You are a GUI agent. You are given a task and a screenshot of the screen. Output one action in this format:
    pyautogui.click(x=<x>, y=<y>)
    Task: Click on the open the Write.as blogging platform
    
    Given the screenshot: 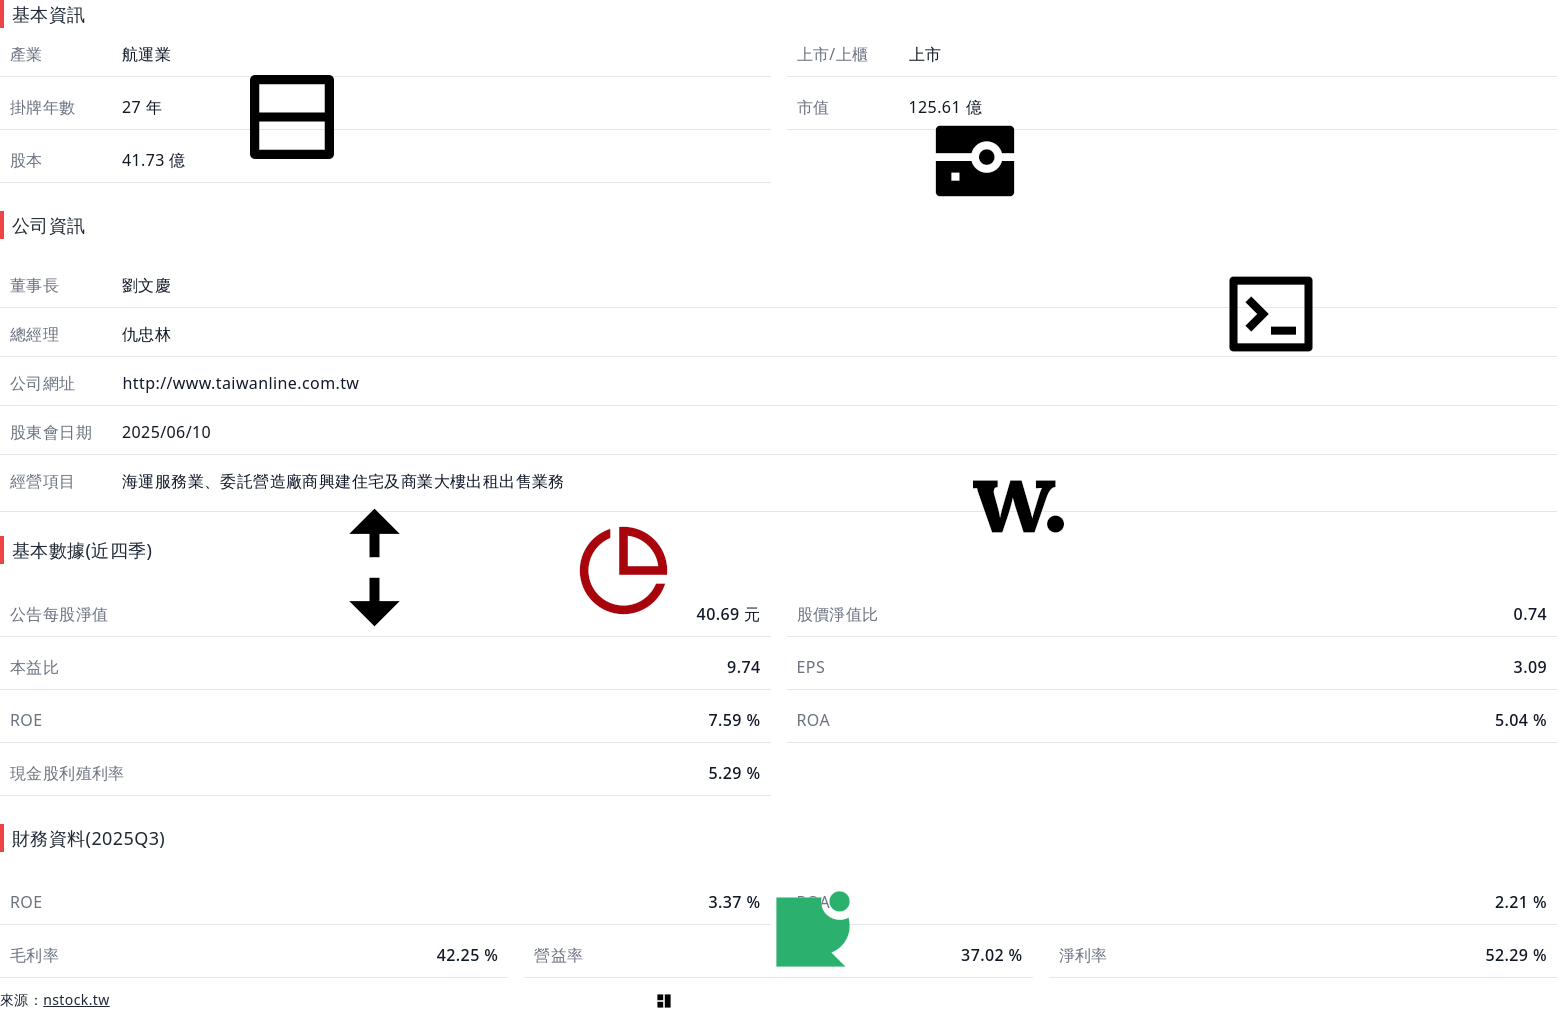 What is the action you would take?
    pyautogui.click(x=1018, y=506)
    